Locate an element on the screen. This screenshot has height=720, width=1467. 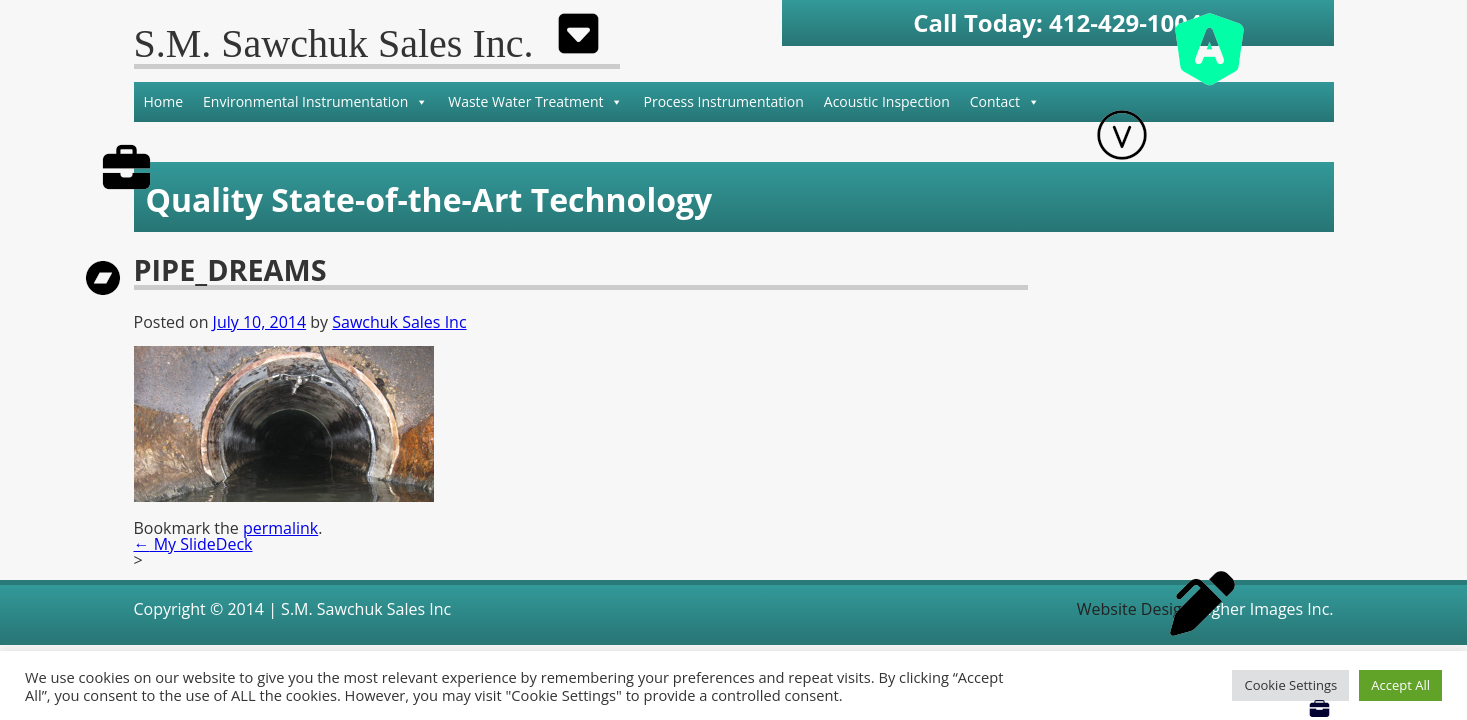
edit or modify content is located at coordinates (1202, 603).